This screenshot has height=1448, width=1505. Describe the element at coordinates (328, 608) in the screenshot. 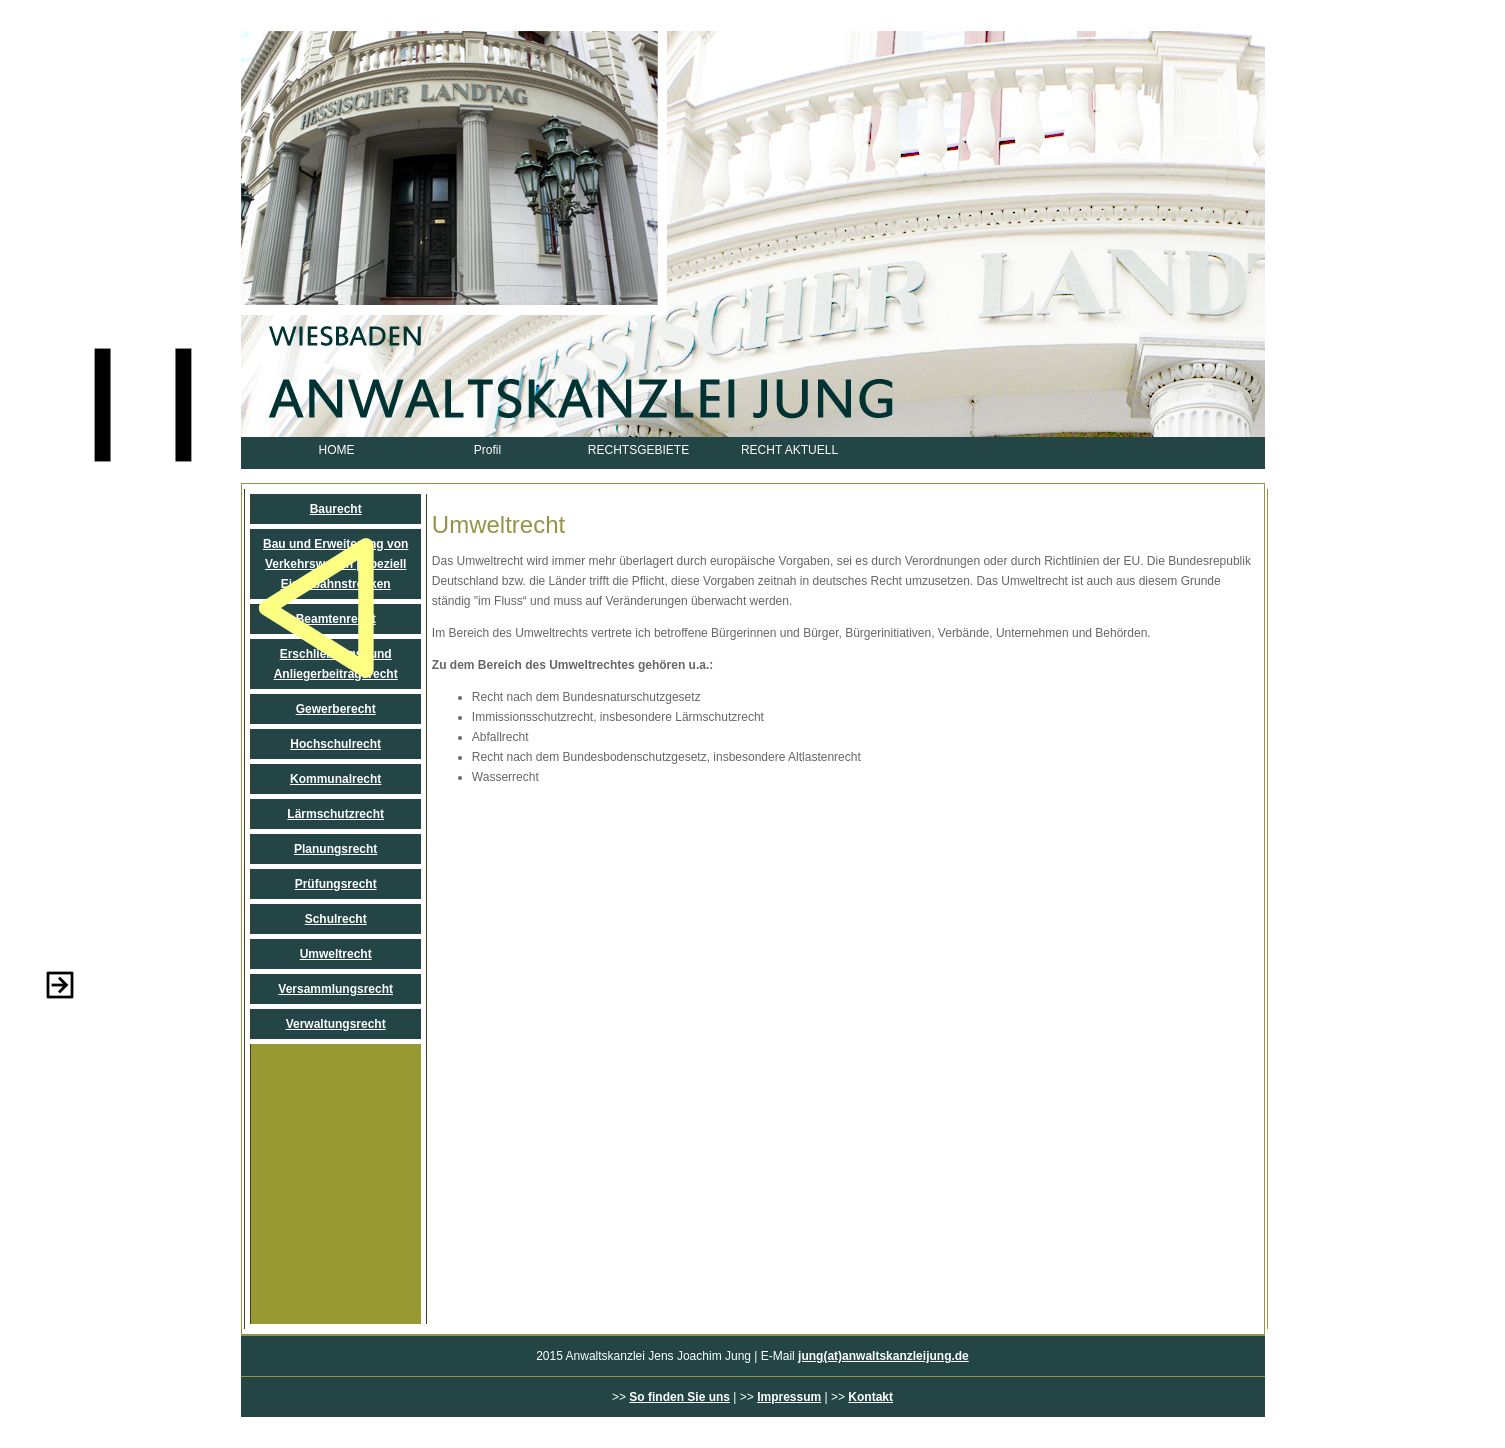

I see `play media in reverse` at that location.